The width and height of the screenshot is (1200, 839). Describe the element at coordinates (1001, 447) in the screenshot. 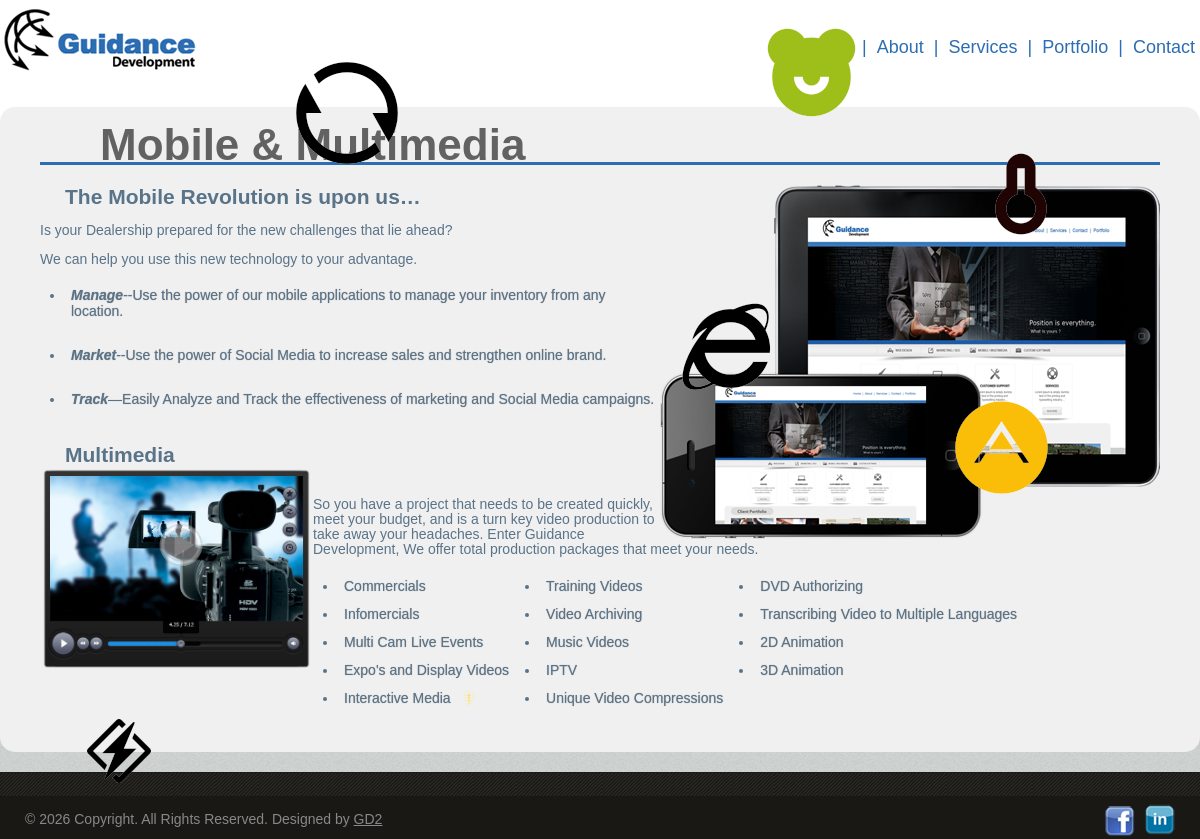

I see `app.net (adn) logo` at that location.